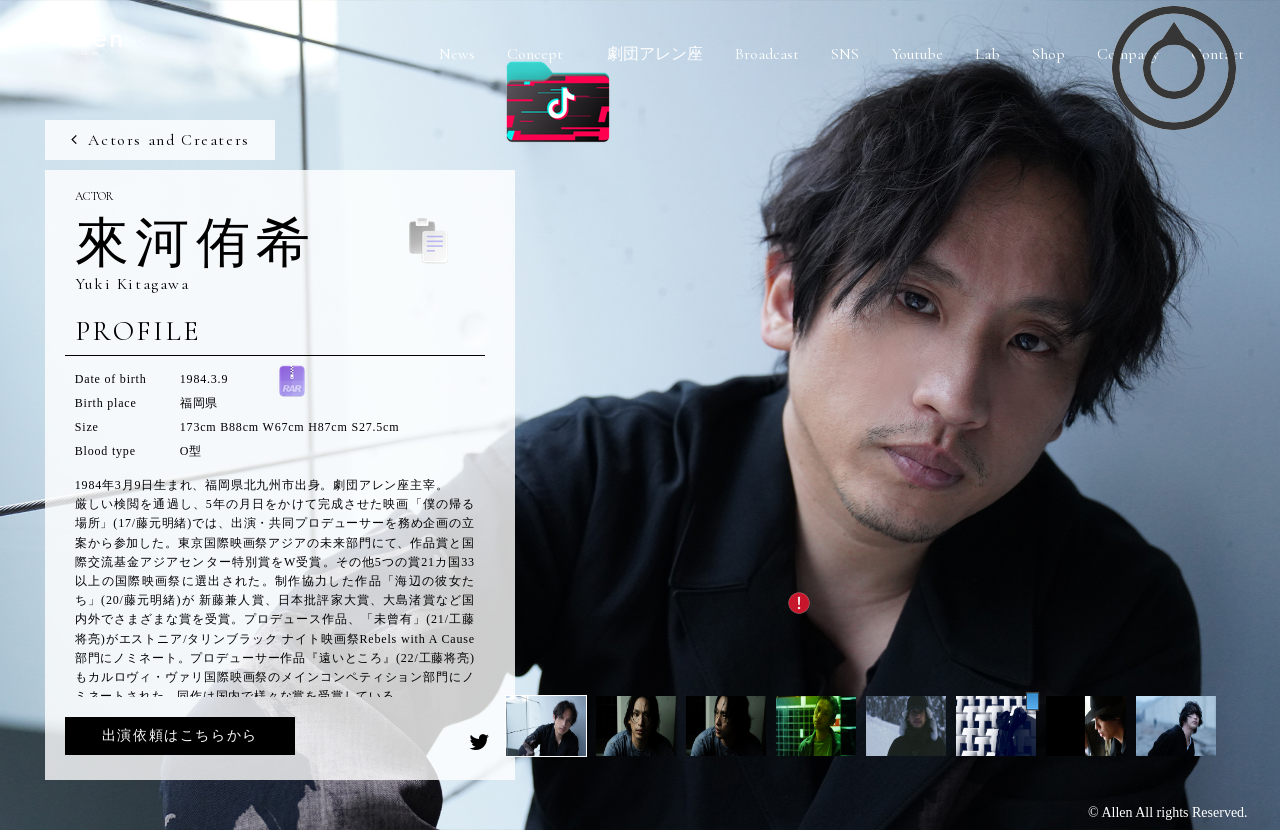 The image size is (1280, 830). Describe the element at coordinates (799, 603) in the screenshot. I see `indicates important or critical status` at that location.